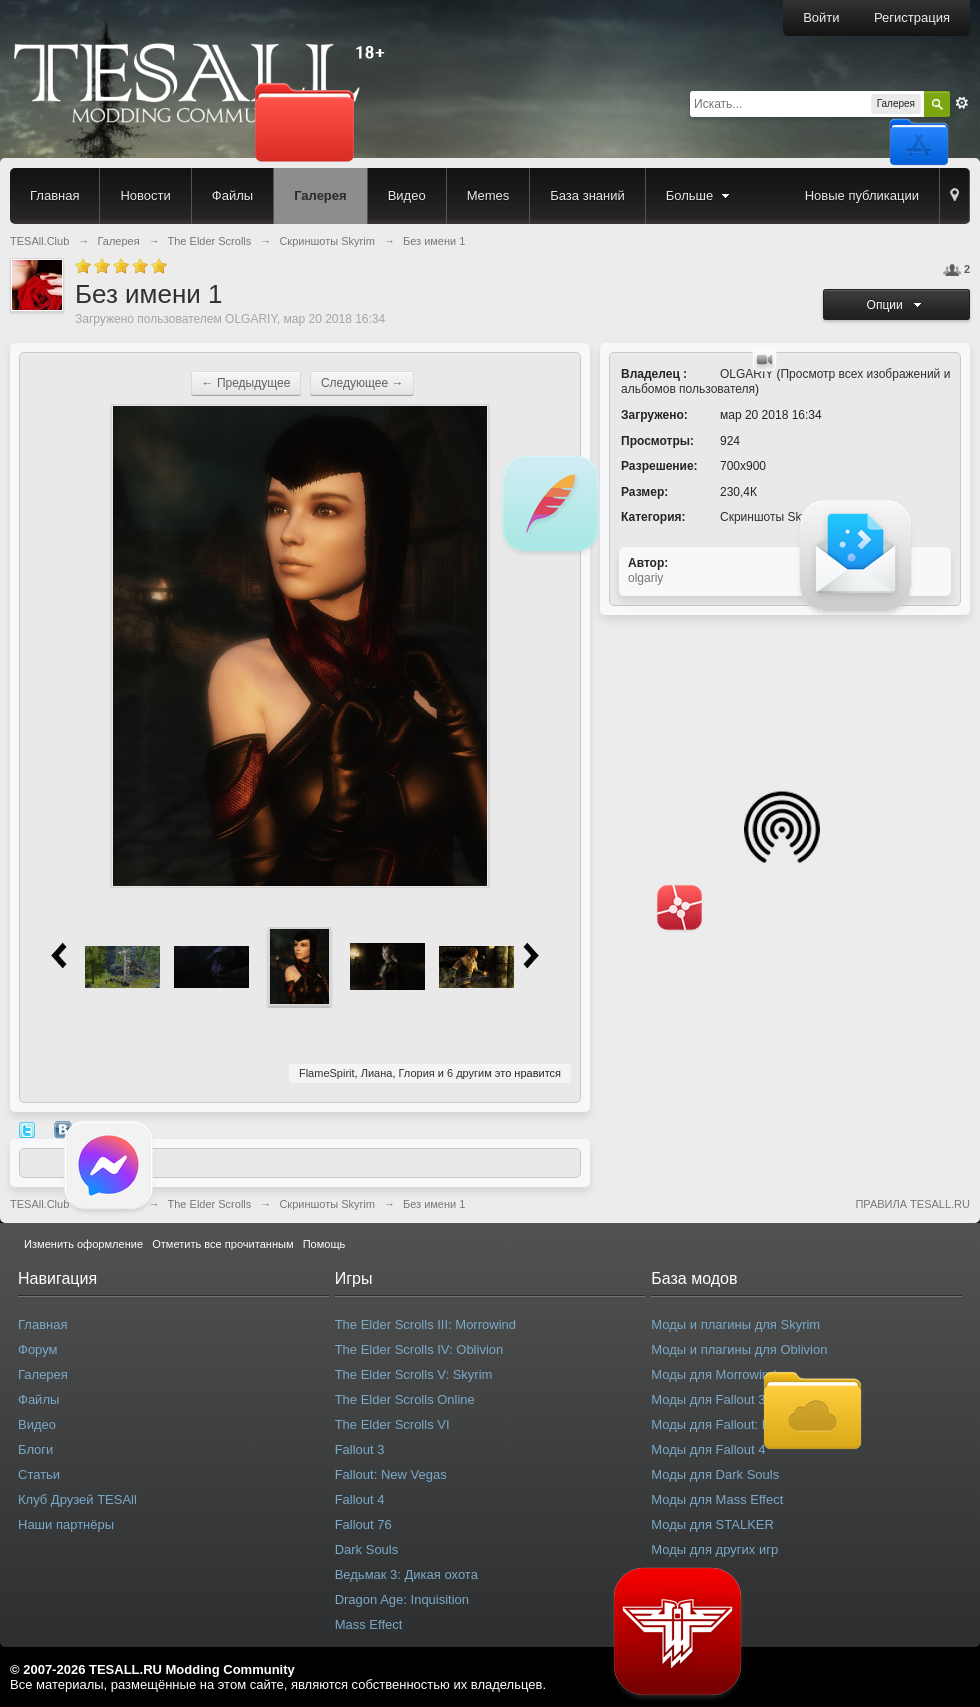 Image resolution: width=980 pixels, height=1707 pixels. Describe the element at coordinates (764, 359) in the screenshot. I see `open camera or start video recording` at that location.